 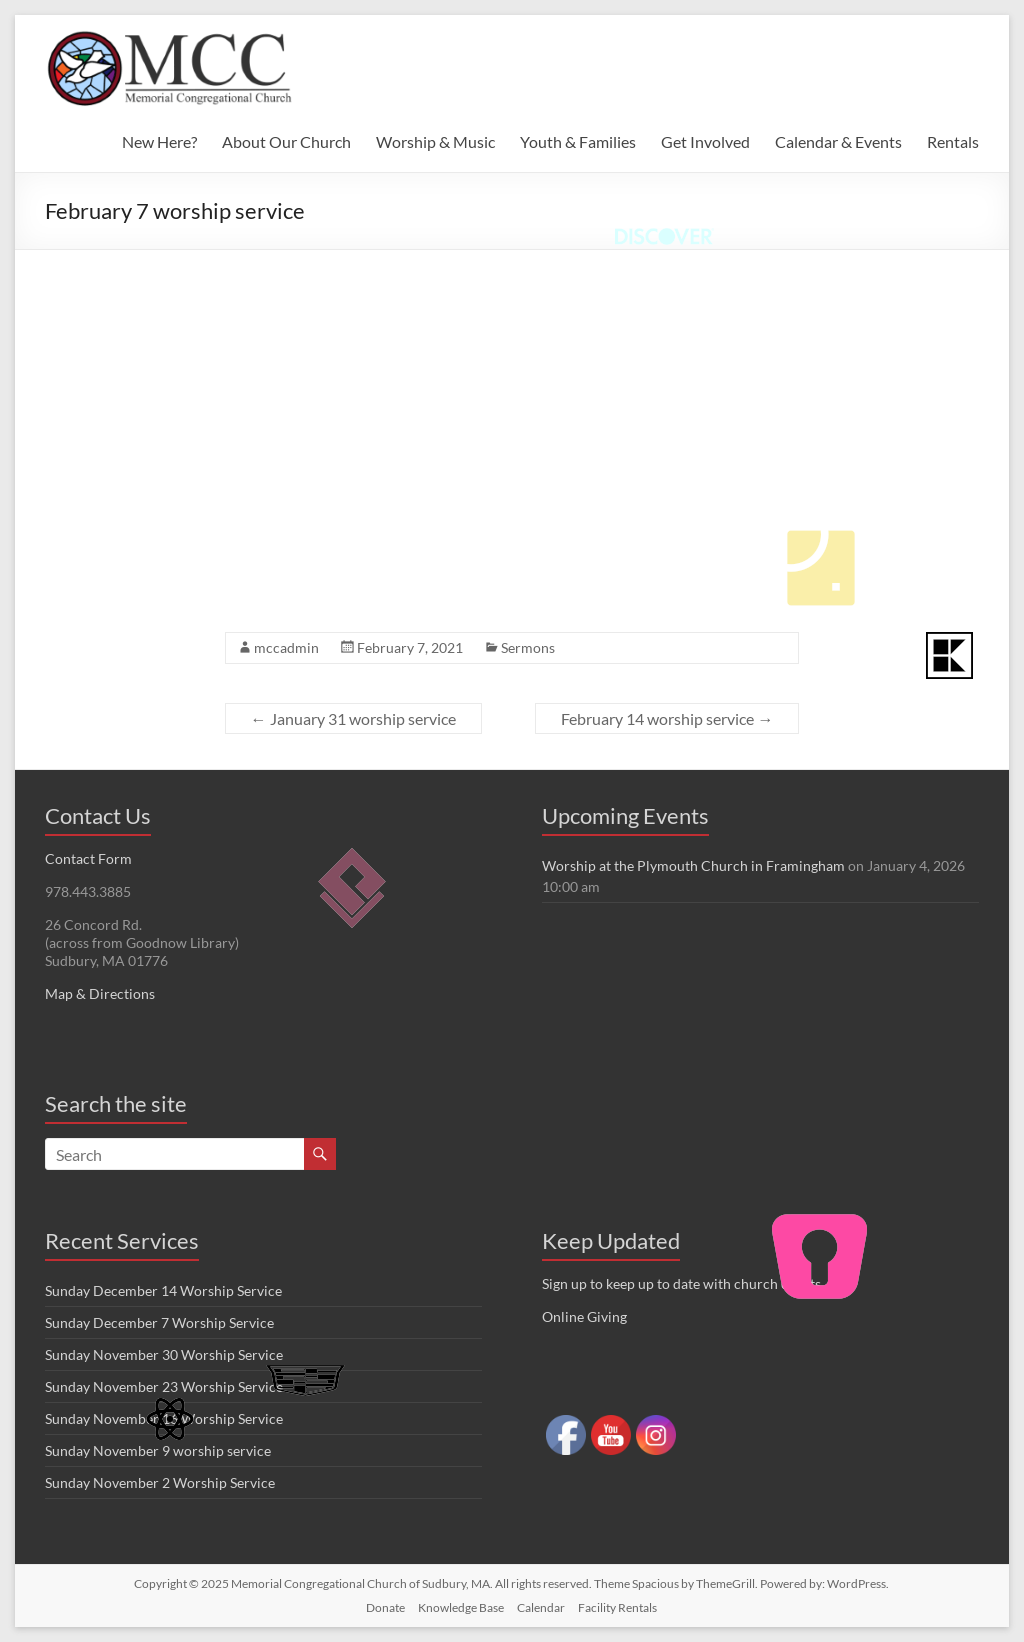 What do you see at coordinates (352, 888) in the screenshot?
I see `open Visual Paradigm application` at bounding box center [352, 888].